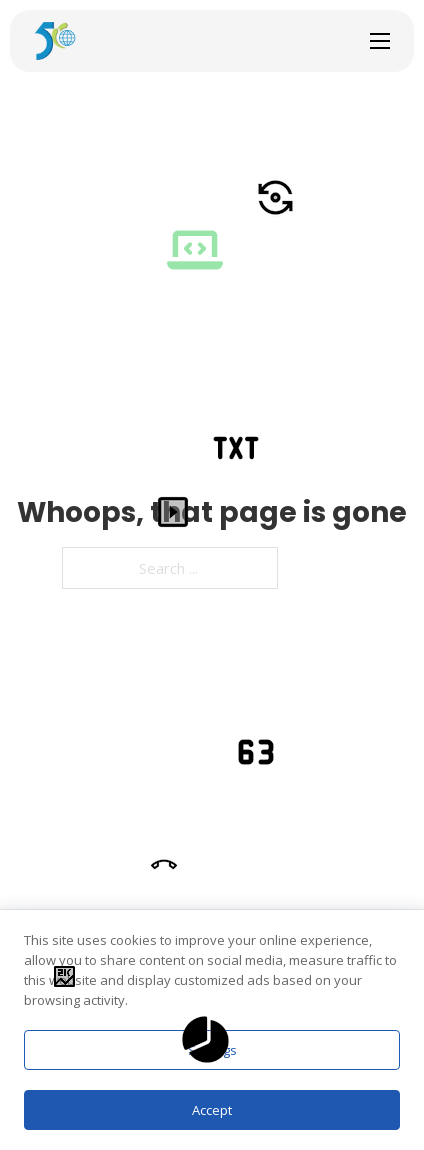 The height and width of the screenshot is (1150, 424). I want to click on indicates a plain text file format, so click(236, 448).